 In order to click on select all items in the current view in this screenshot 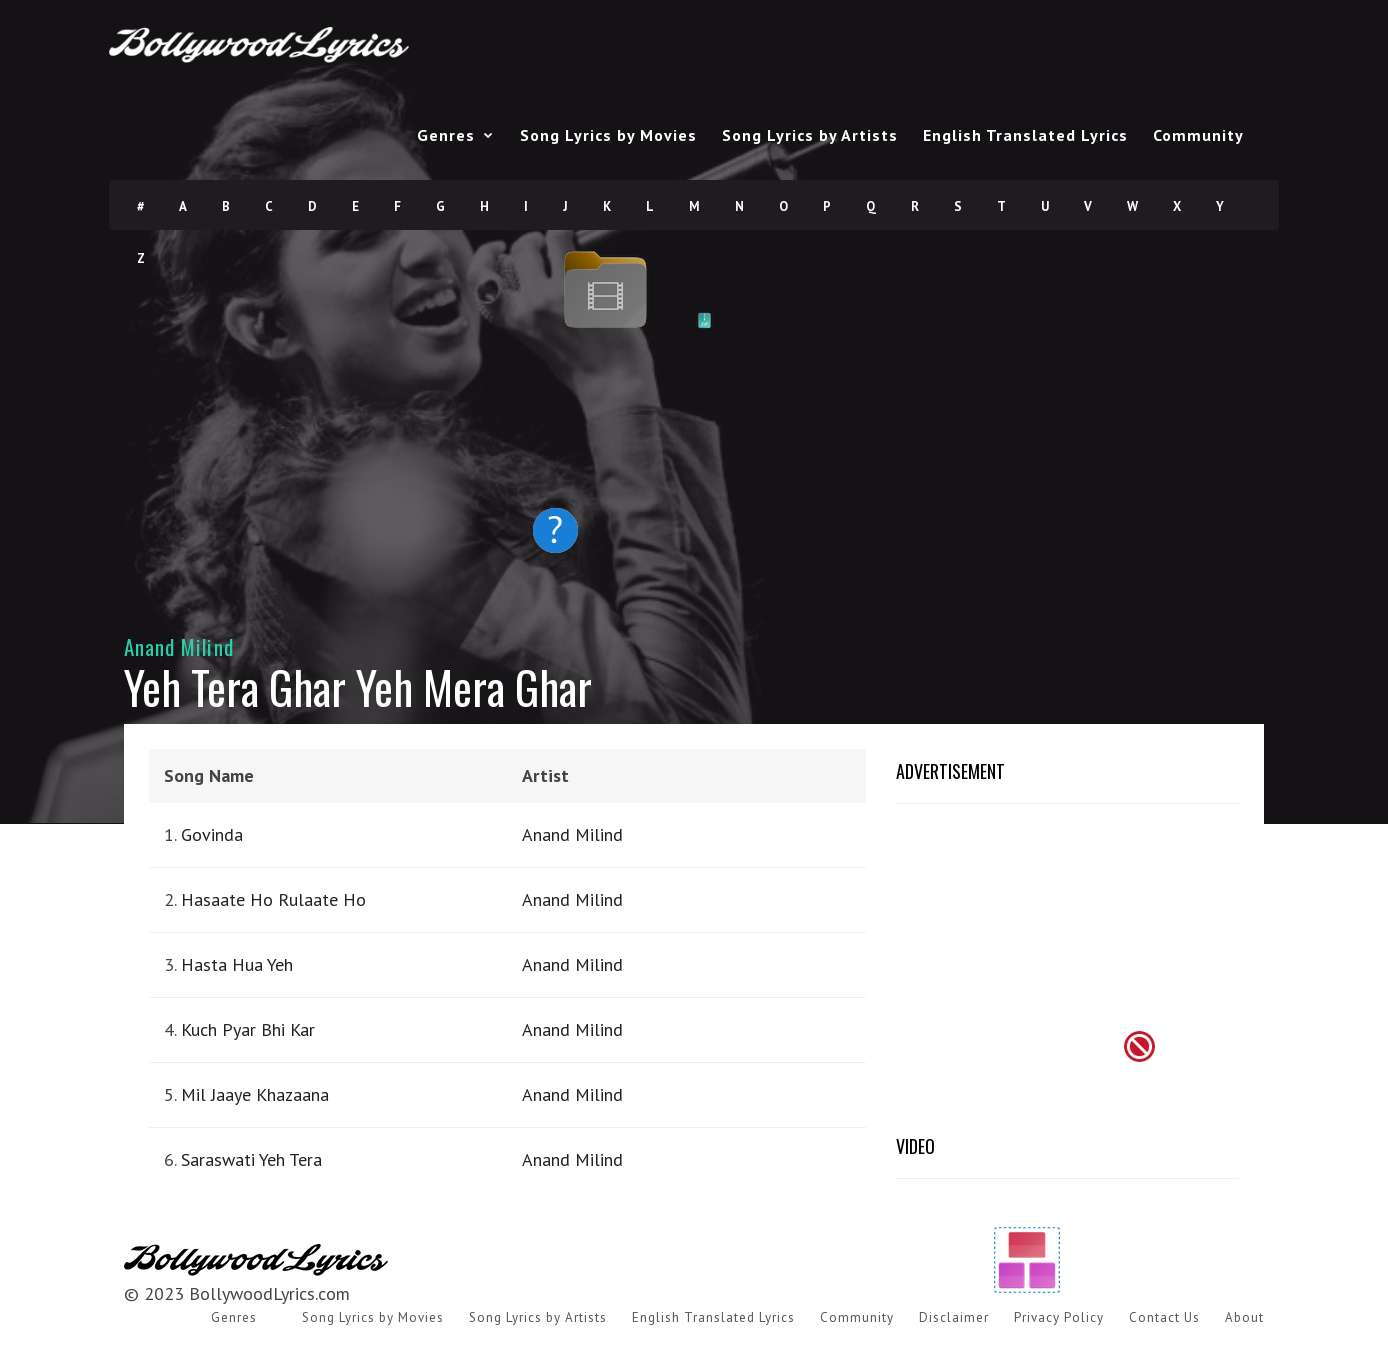, I will do `click(1027, 1260)`.